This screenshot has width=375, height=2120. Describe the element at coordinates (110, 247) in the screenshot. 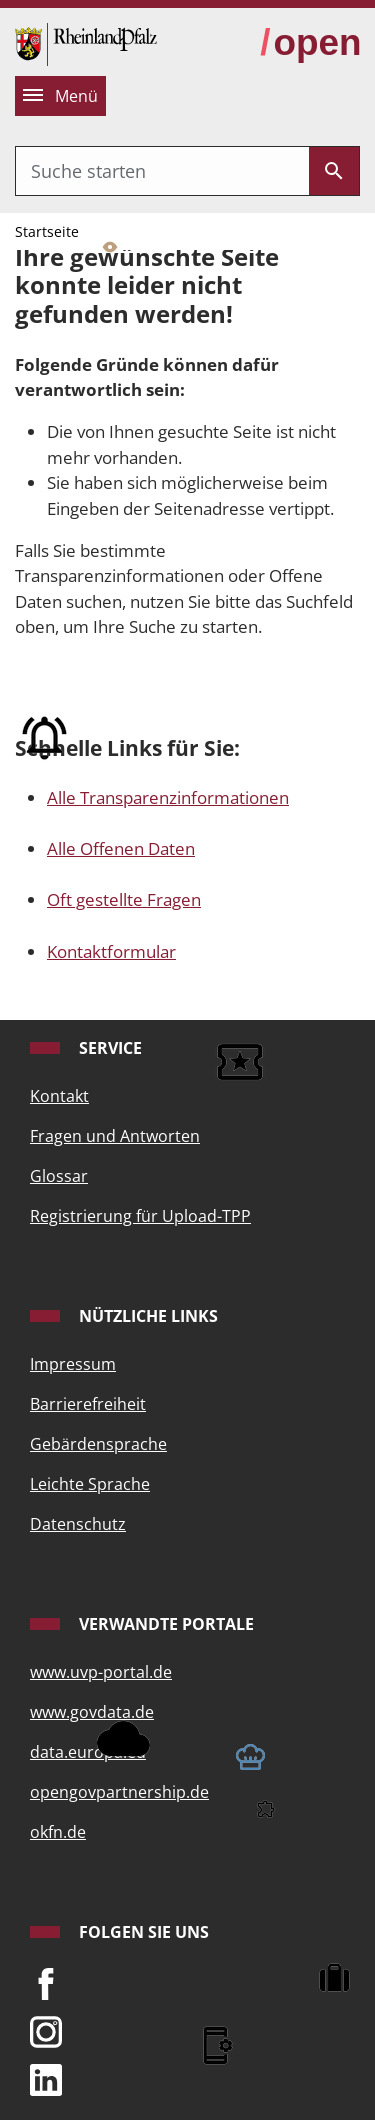

I see `view or preview content` at that location.